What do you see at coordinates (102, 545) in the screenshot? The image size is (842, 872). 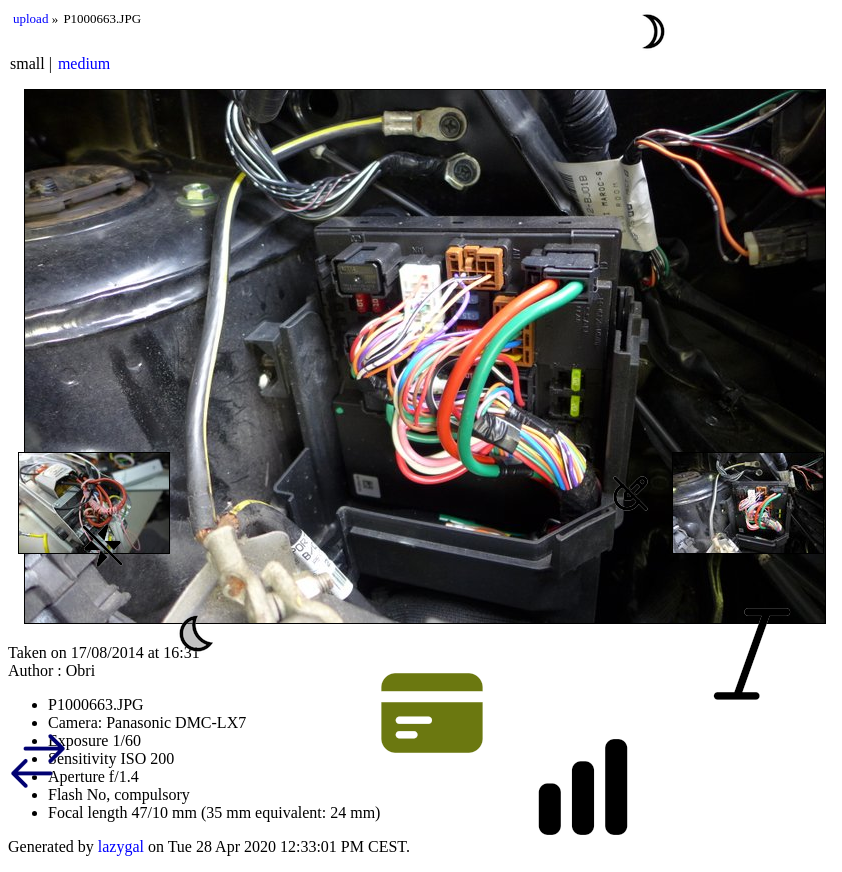 I see `flash or lightning feature disabled` at bounding box center [102, 545].